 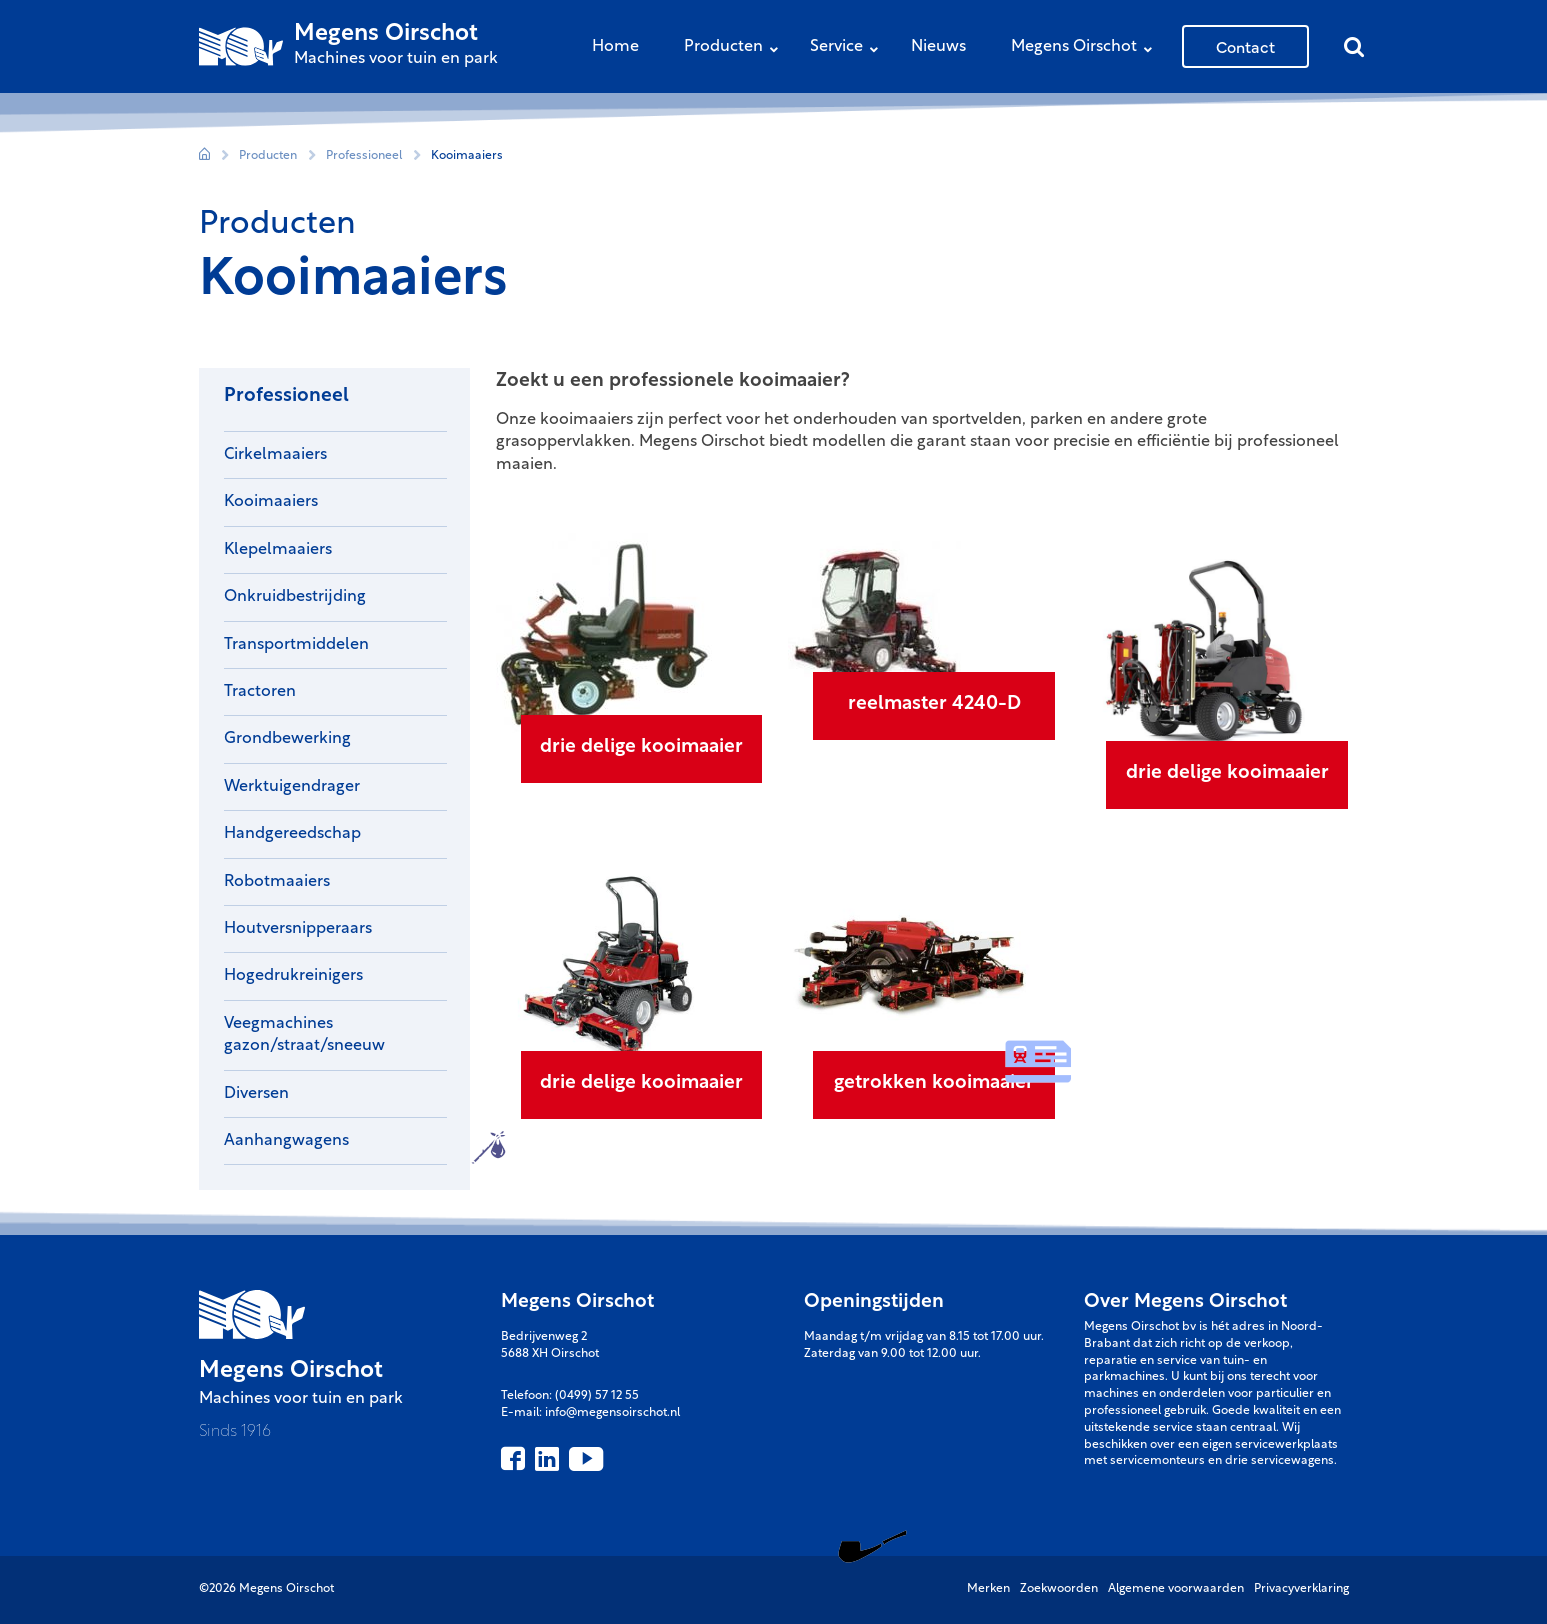 I want to click on indicates a smoking-permitted area or zone, so click(x=872, y=1546).